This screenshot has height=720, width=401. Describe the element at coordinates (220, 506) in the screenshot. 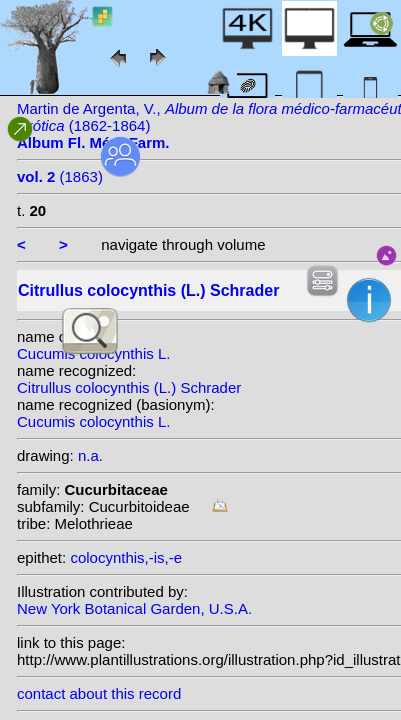

I see `open calendar application` at that location.